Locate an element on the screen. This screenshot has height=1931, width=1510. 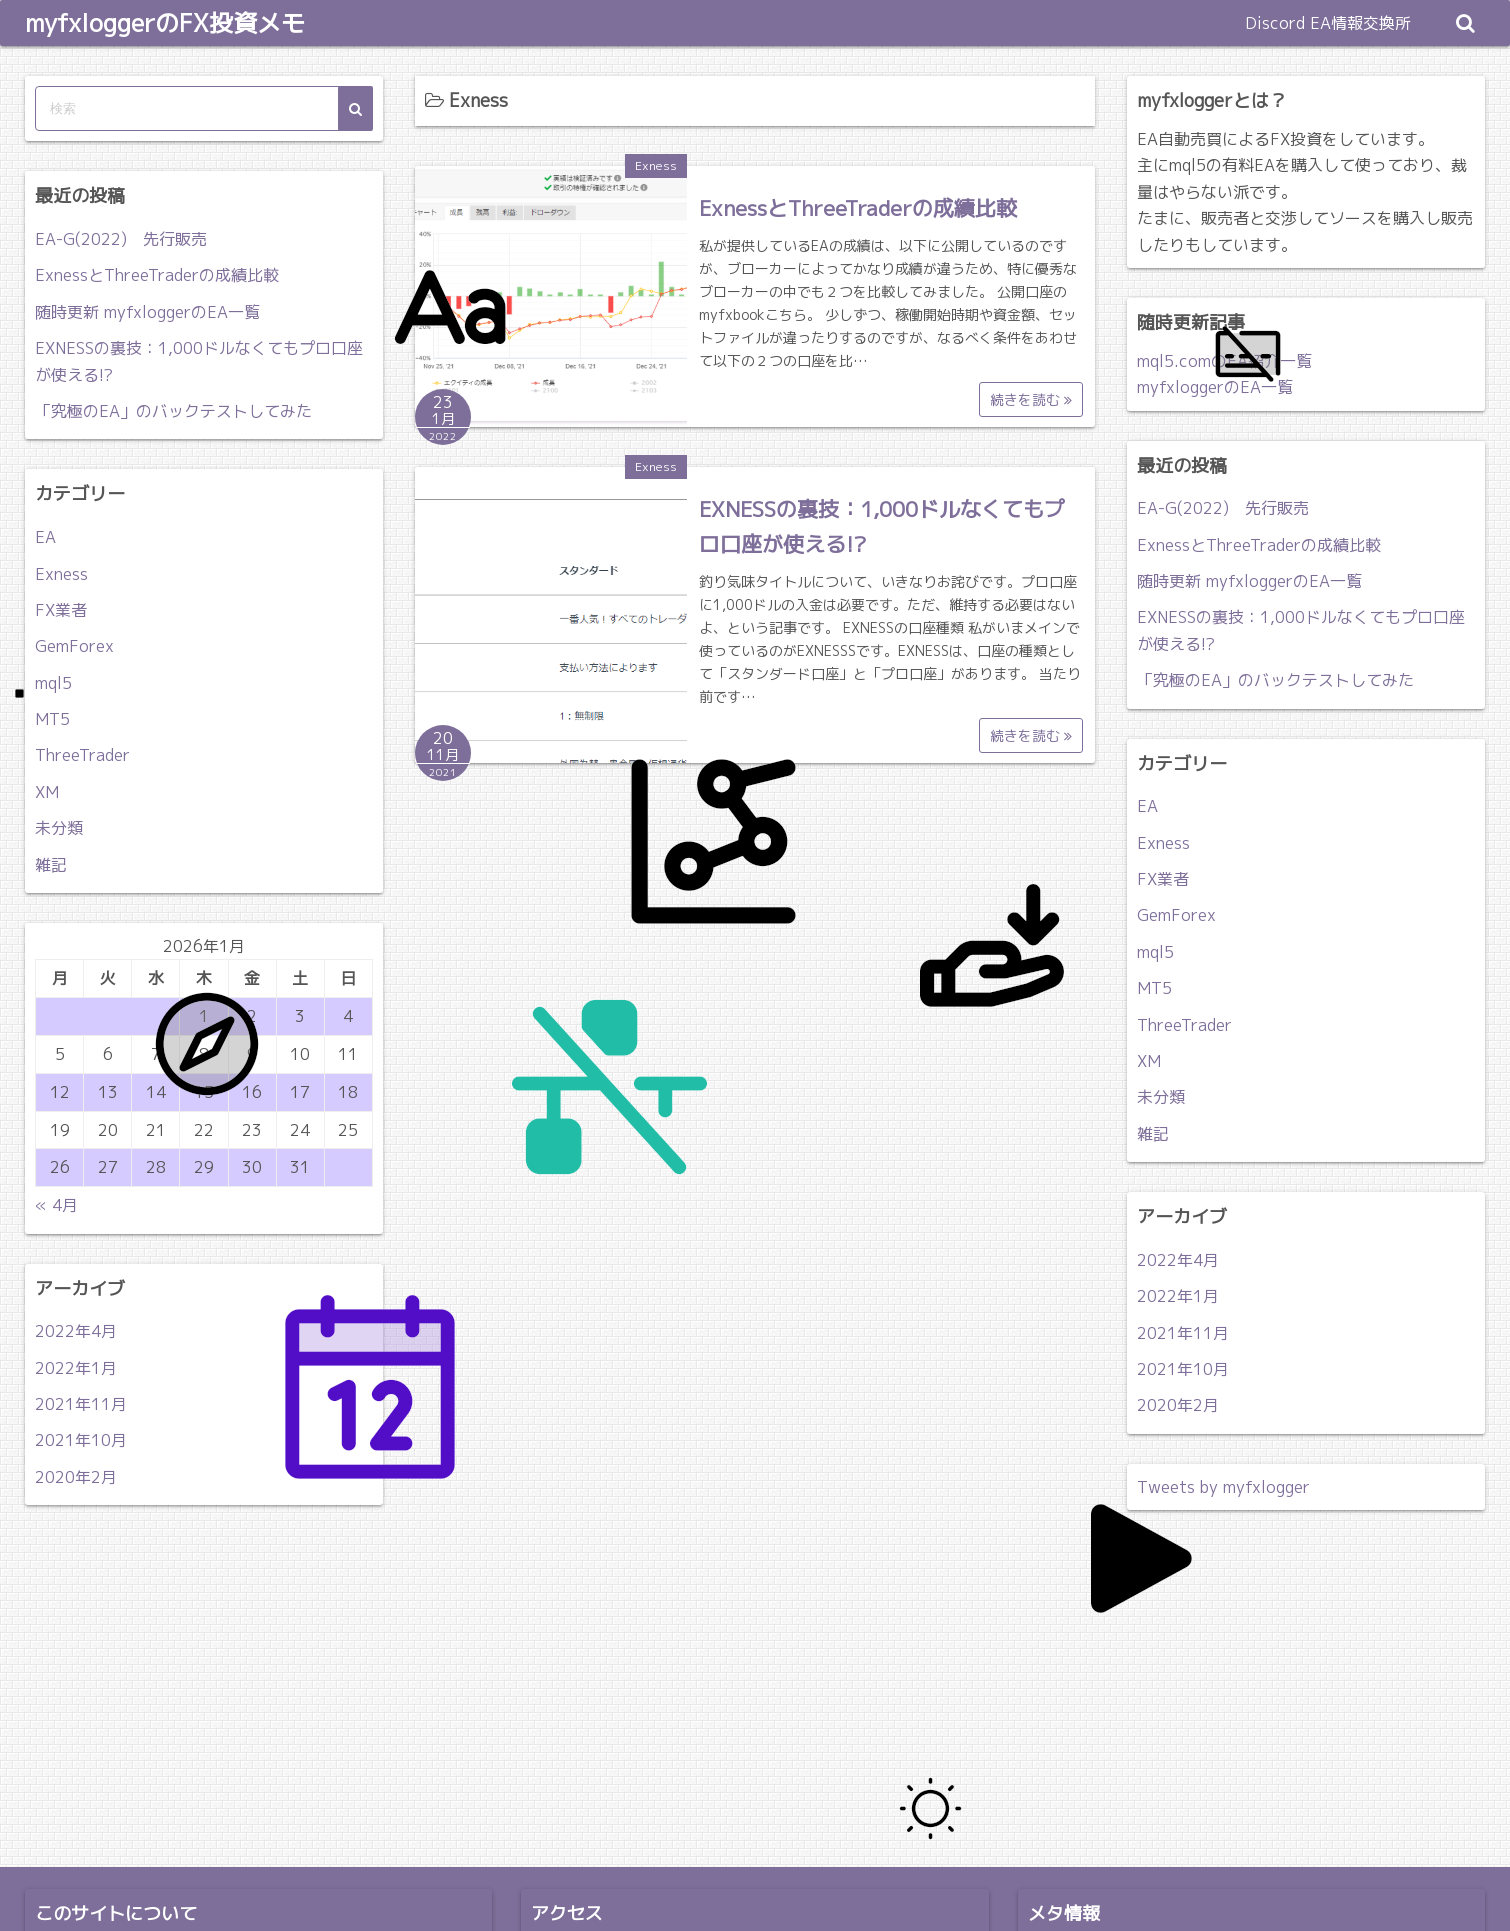
indicates network connection unavailable is located at coordinates (609, 1090).